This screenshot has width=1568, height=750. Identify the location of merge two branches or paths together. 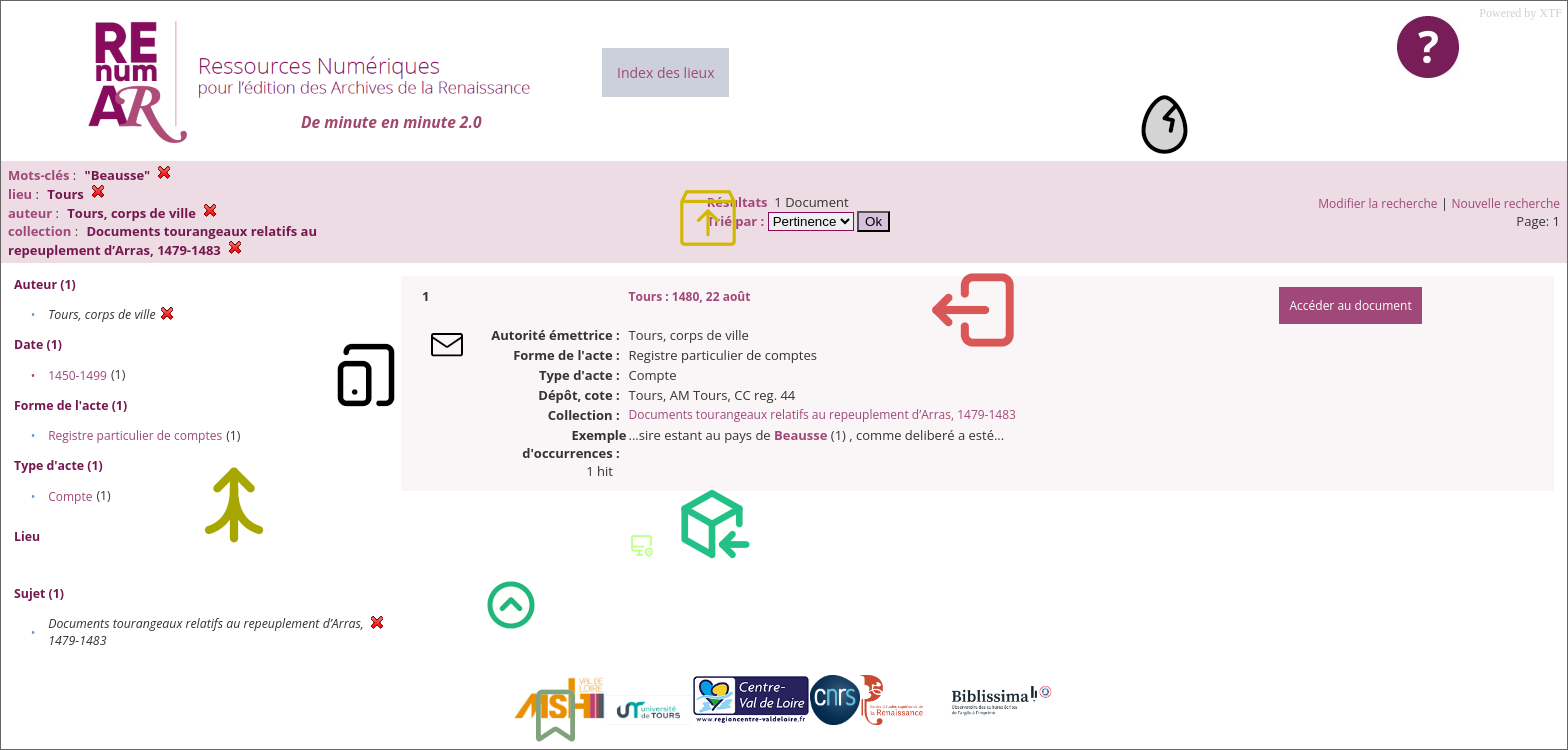
(234, 505).